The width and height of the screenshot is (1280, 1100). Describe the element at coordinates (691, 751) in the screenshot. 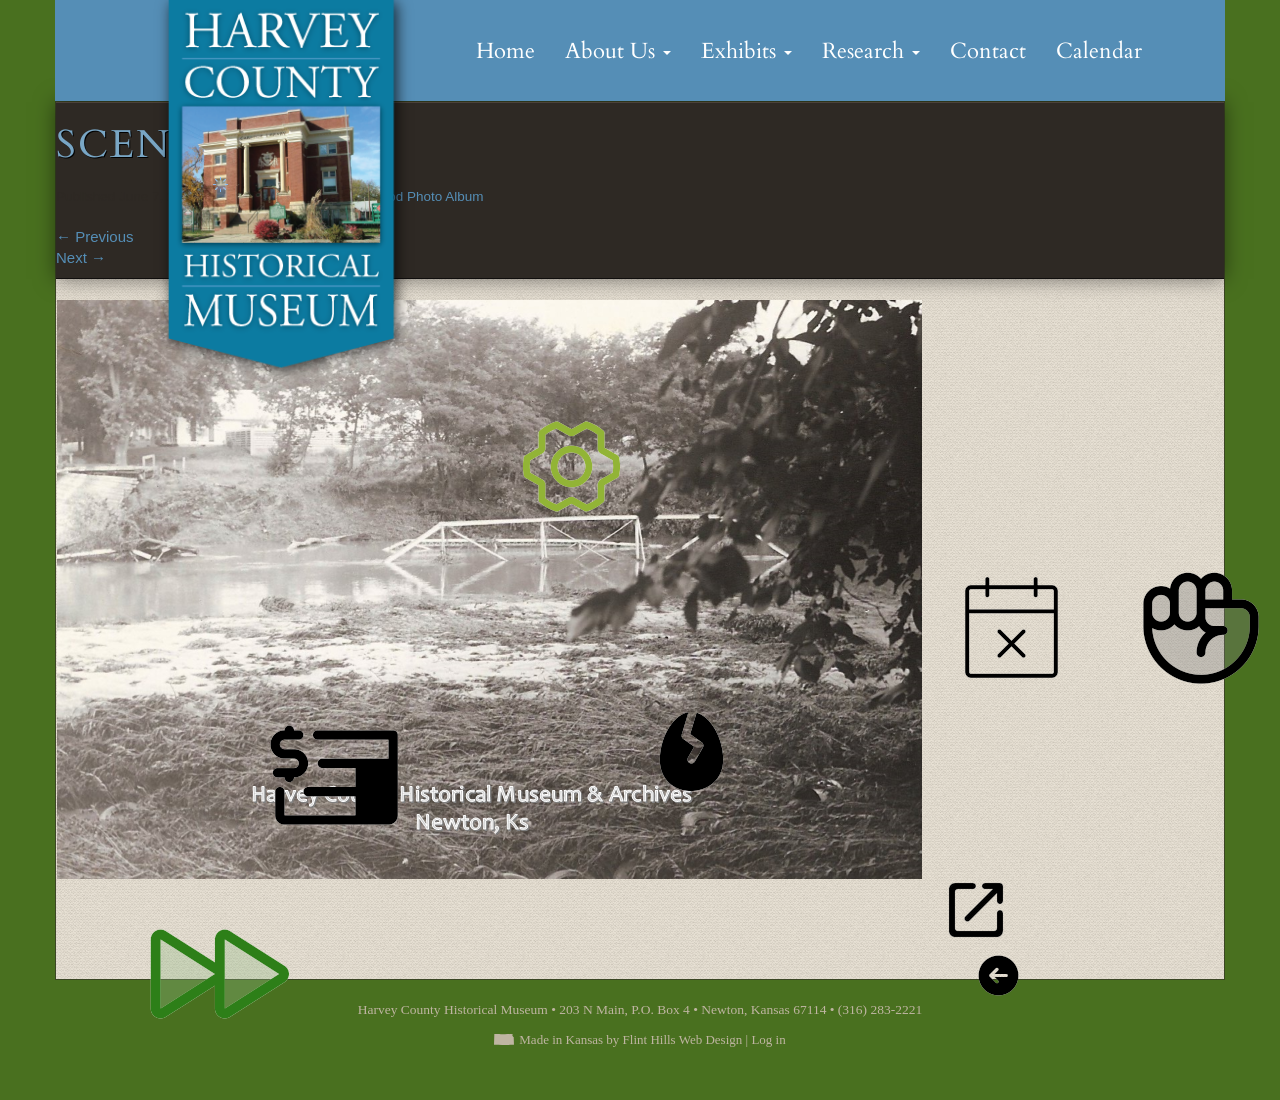

I see `indicates a broken or damaged item` at that location.